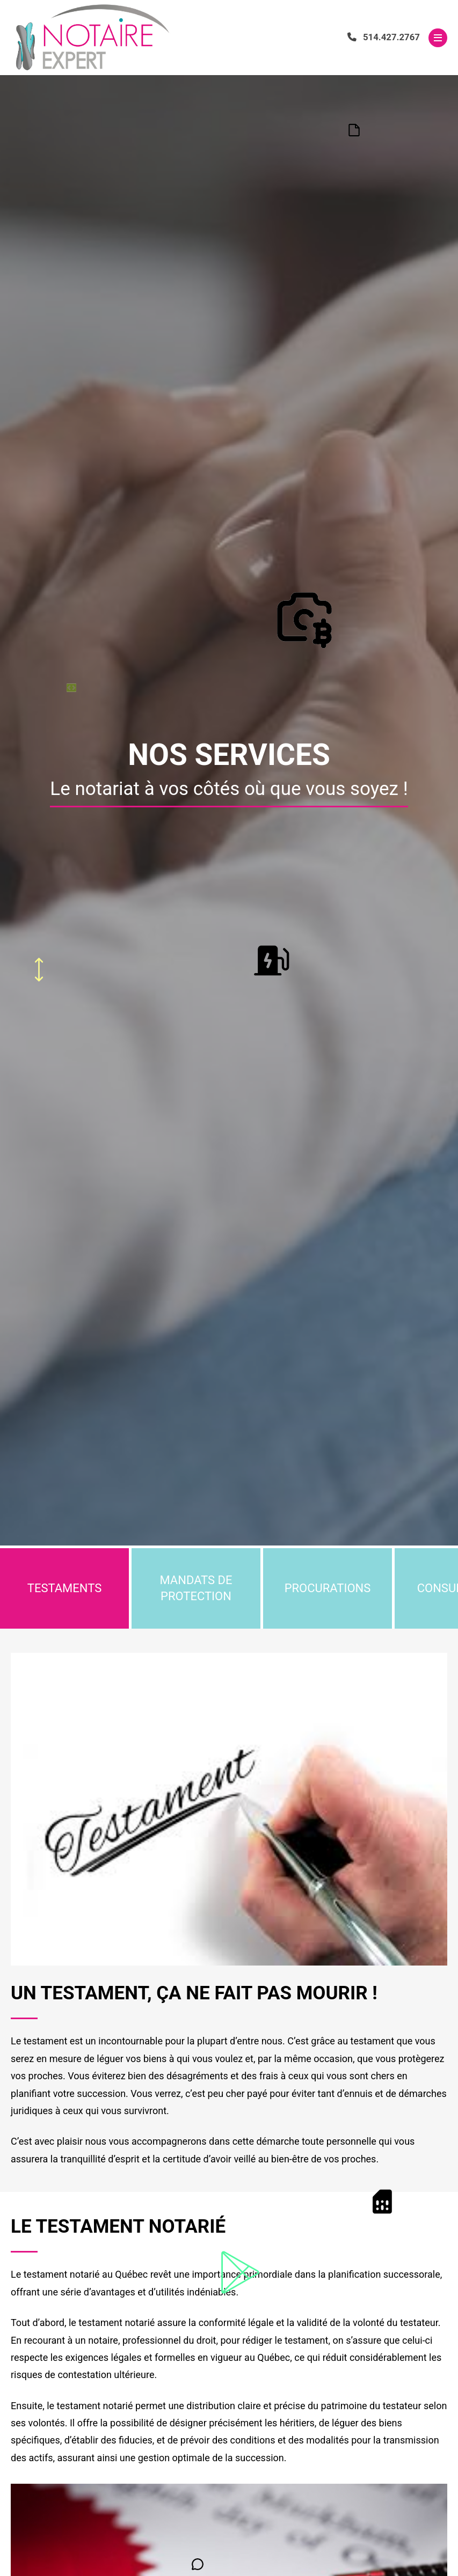  What do you see at coordinates (71, 688) in the screenshot?
I see `view or edit source code` at bounding box center [71, 688].